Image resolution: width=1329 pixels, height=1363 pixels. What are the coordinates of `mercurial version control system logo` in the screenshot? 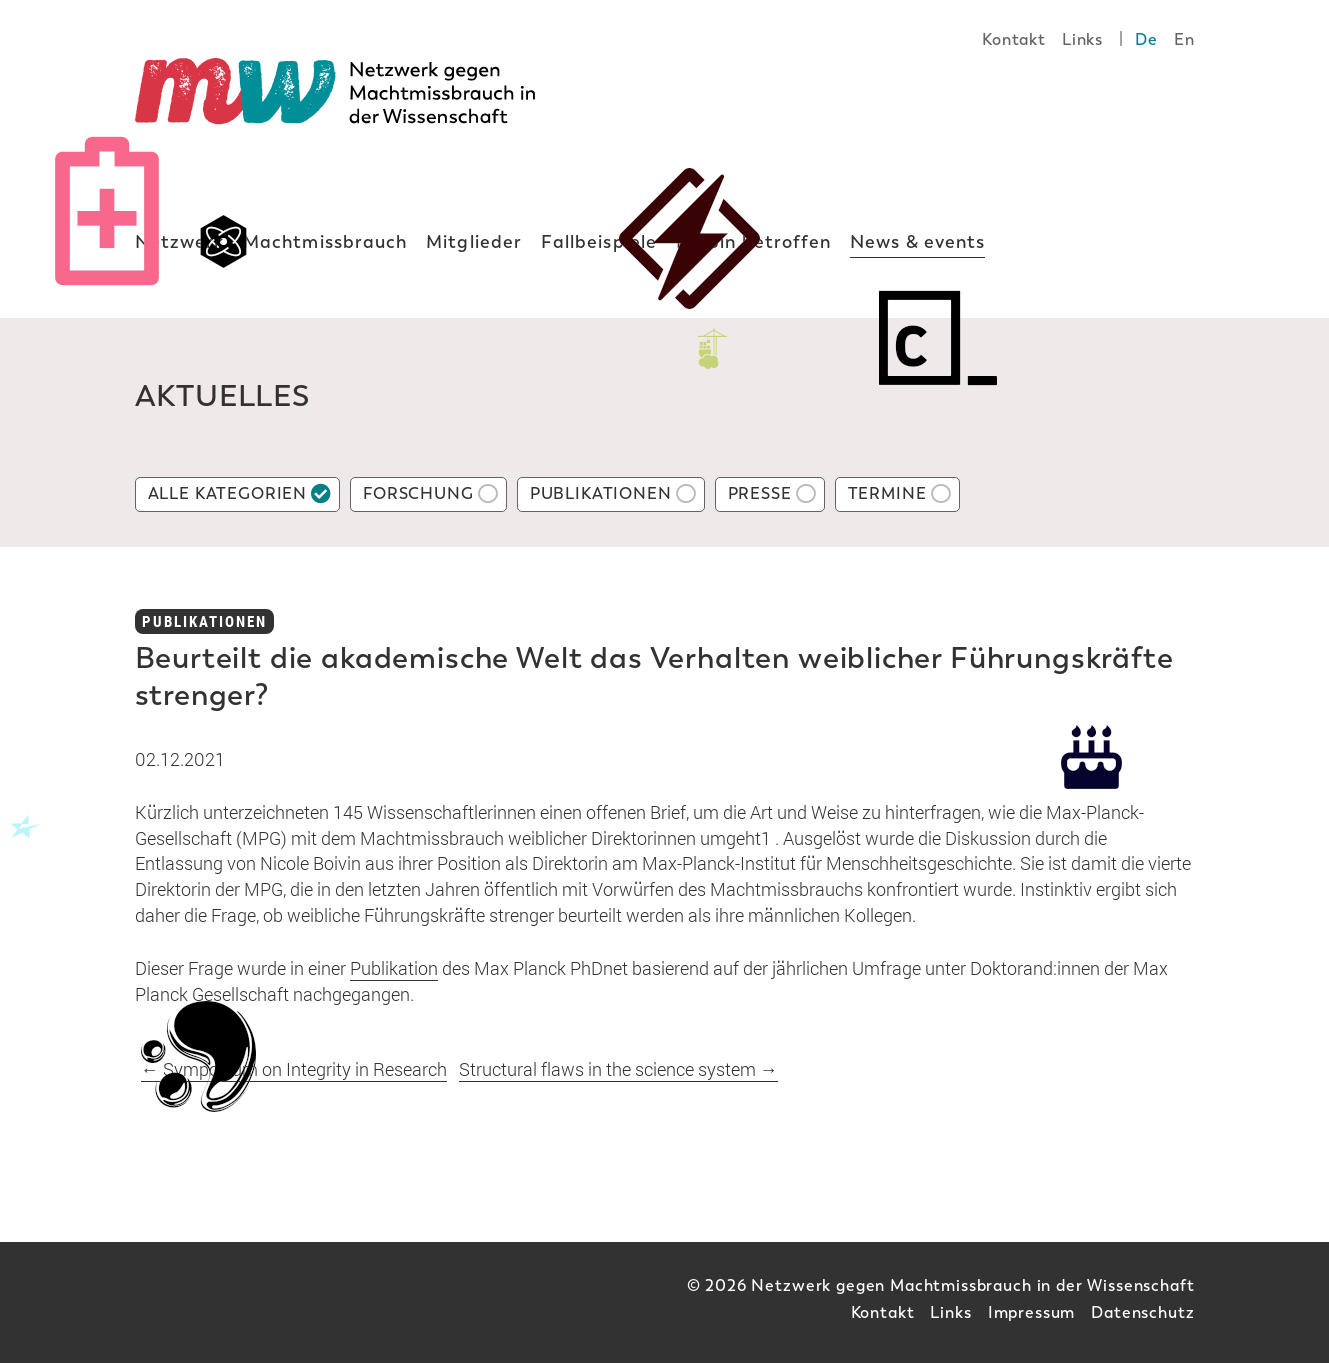 It's located at (198, 1056).